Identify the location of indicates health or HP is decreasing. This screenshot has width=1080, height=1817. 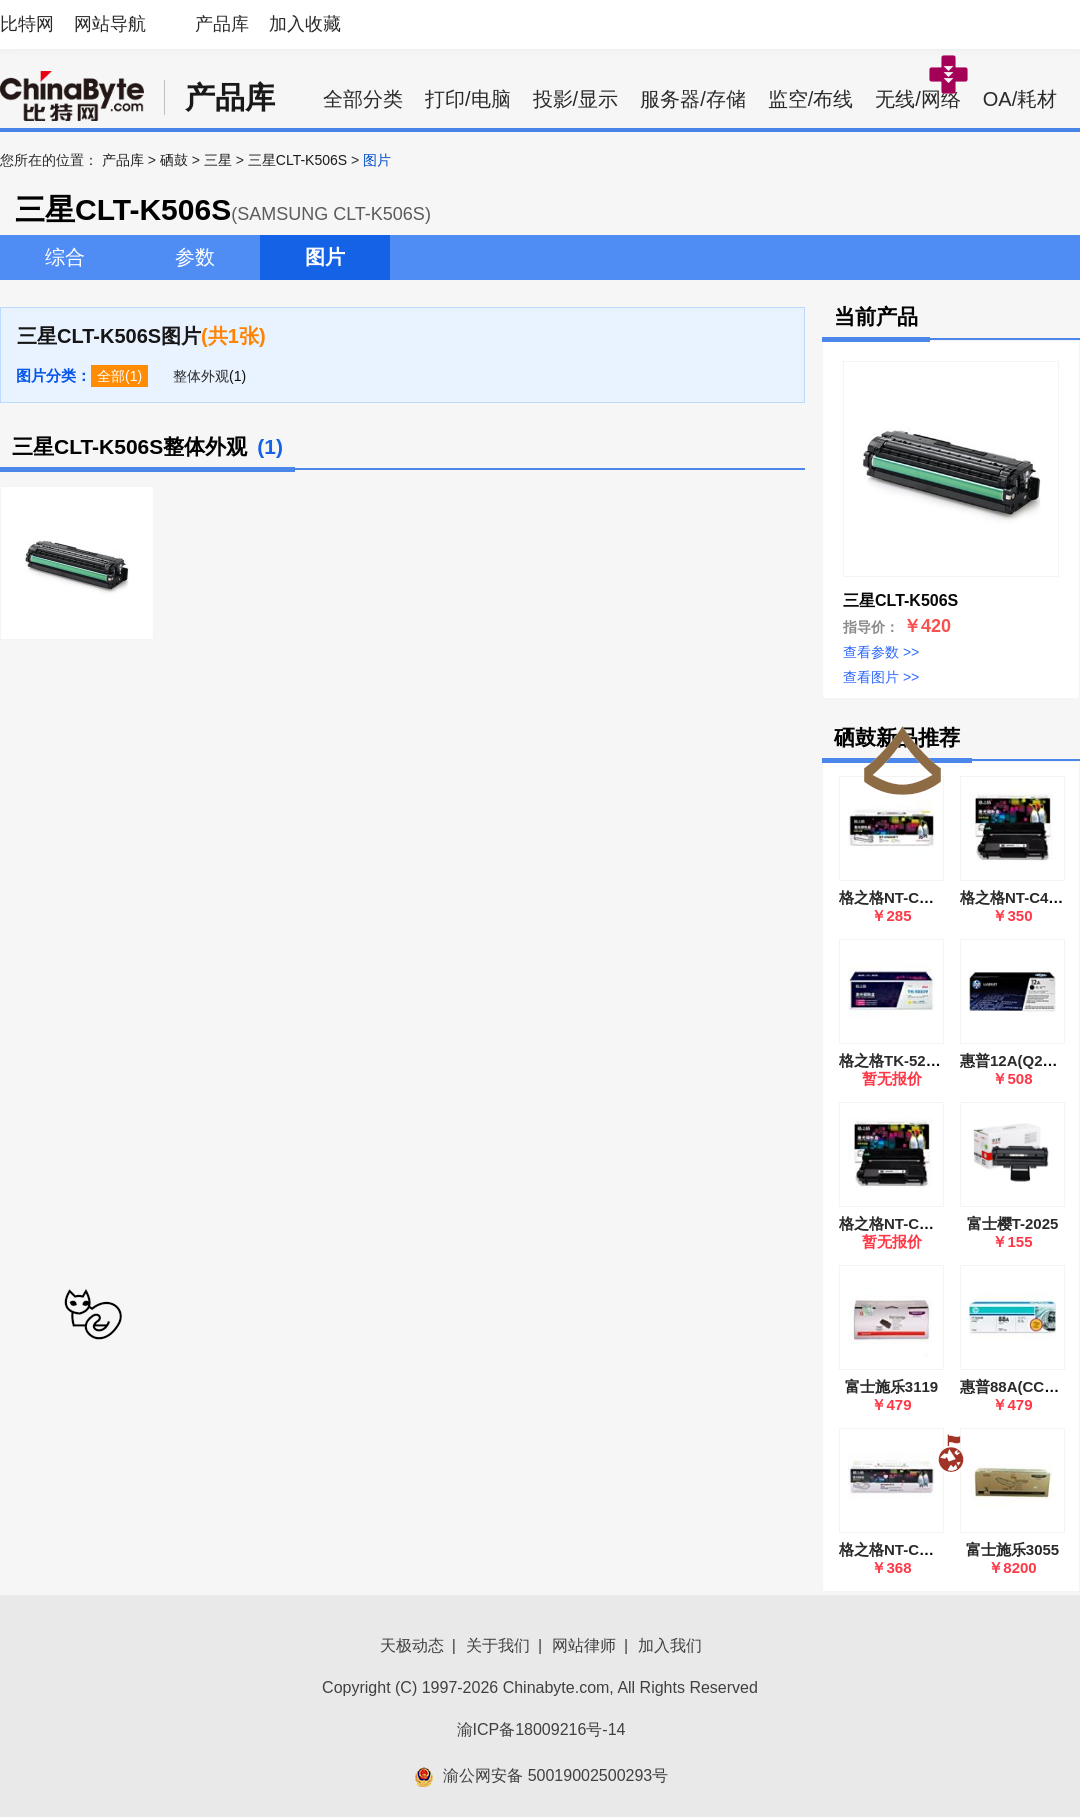
(948, 74).